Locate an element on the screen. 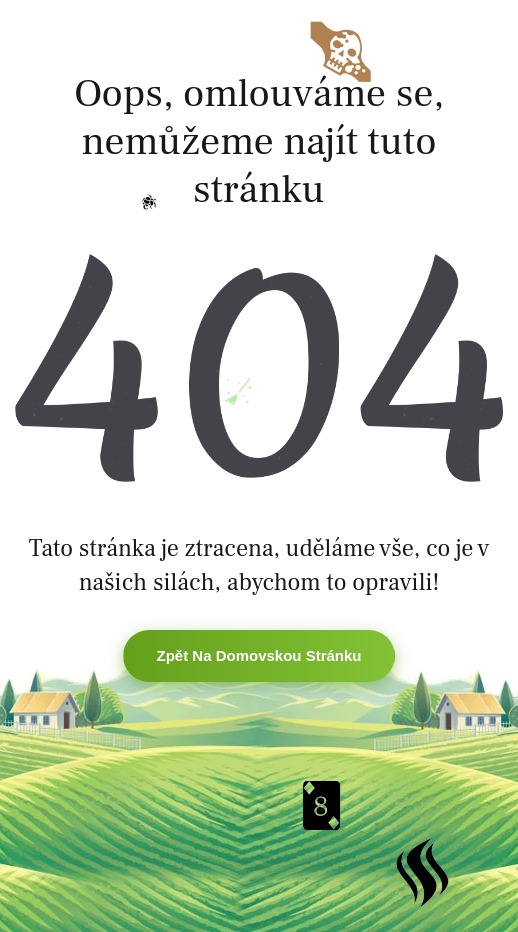 The image size is (518, 932). activate disintegrate ability or spell is located at coordinates (340, 51).